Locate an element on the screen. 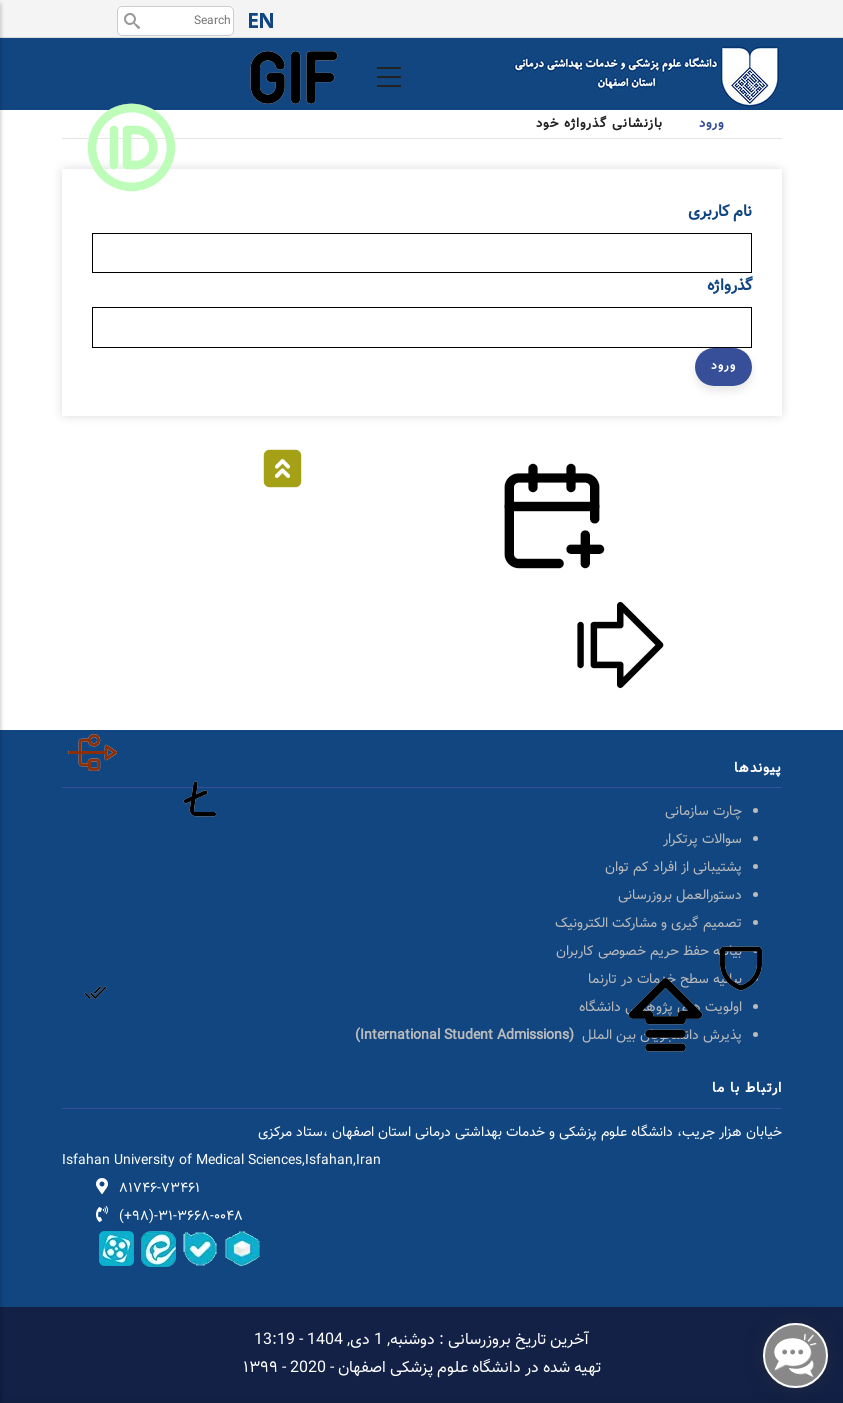 The image size is (843, 1403). add a new event to your calendar is located at coordinates (552, 516).